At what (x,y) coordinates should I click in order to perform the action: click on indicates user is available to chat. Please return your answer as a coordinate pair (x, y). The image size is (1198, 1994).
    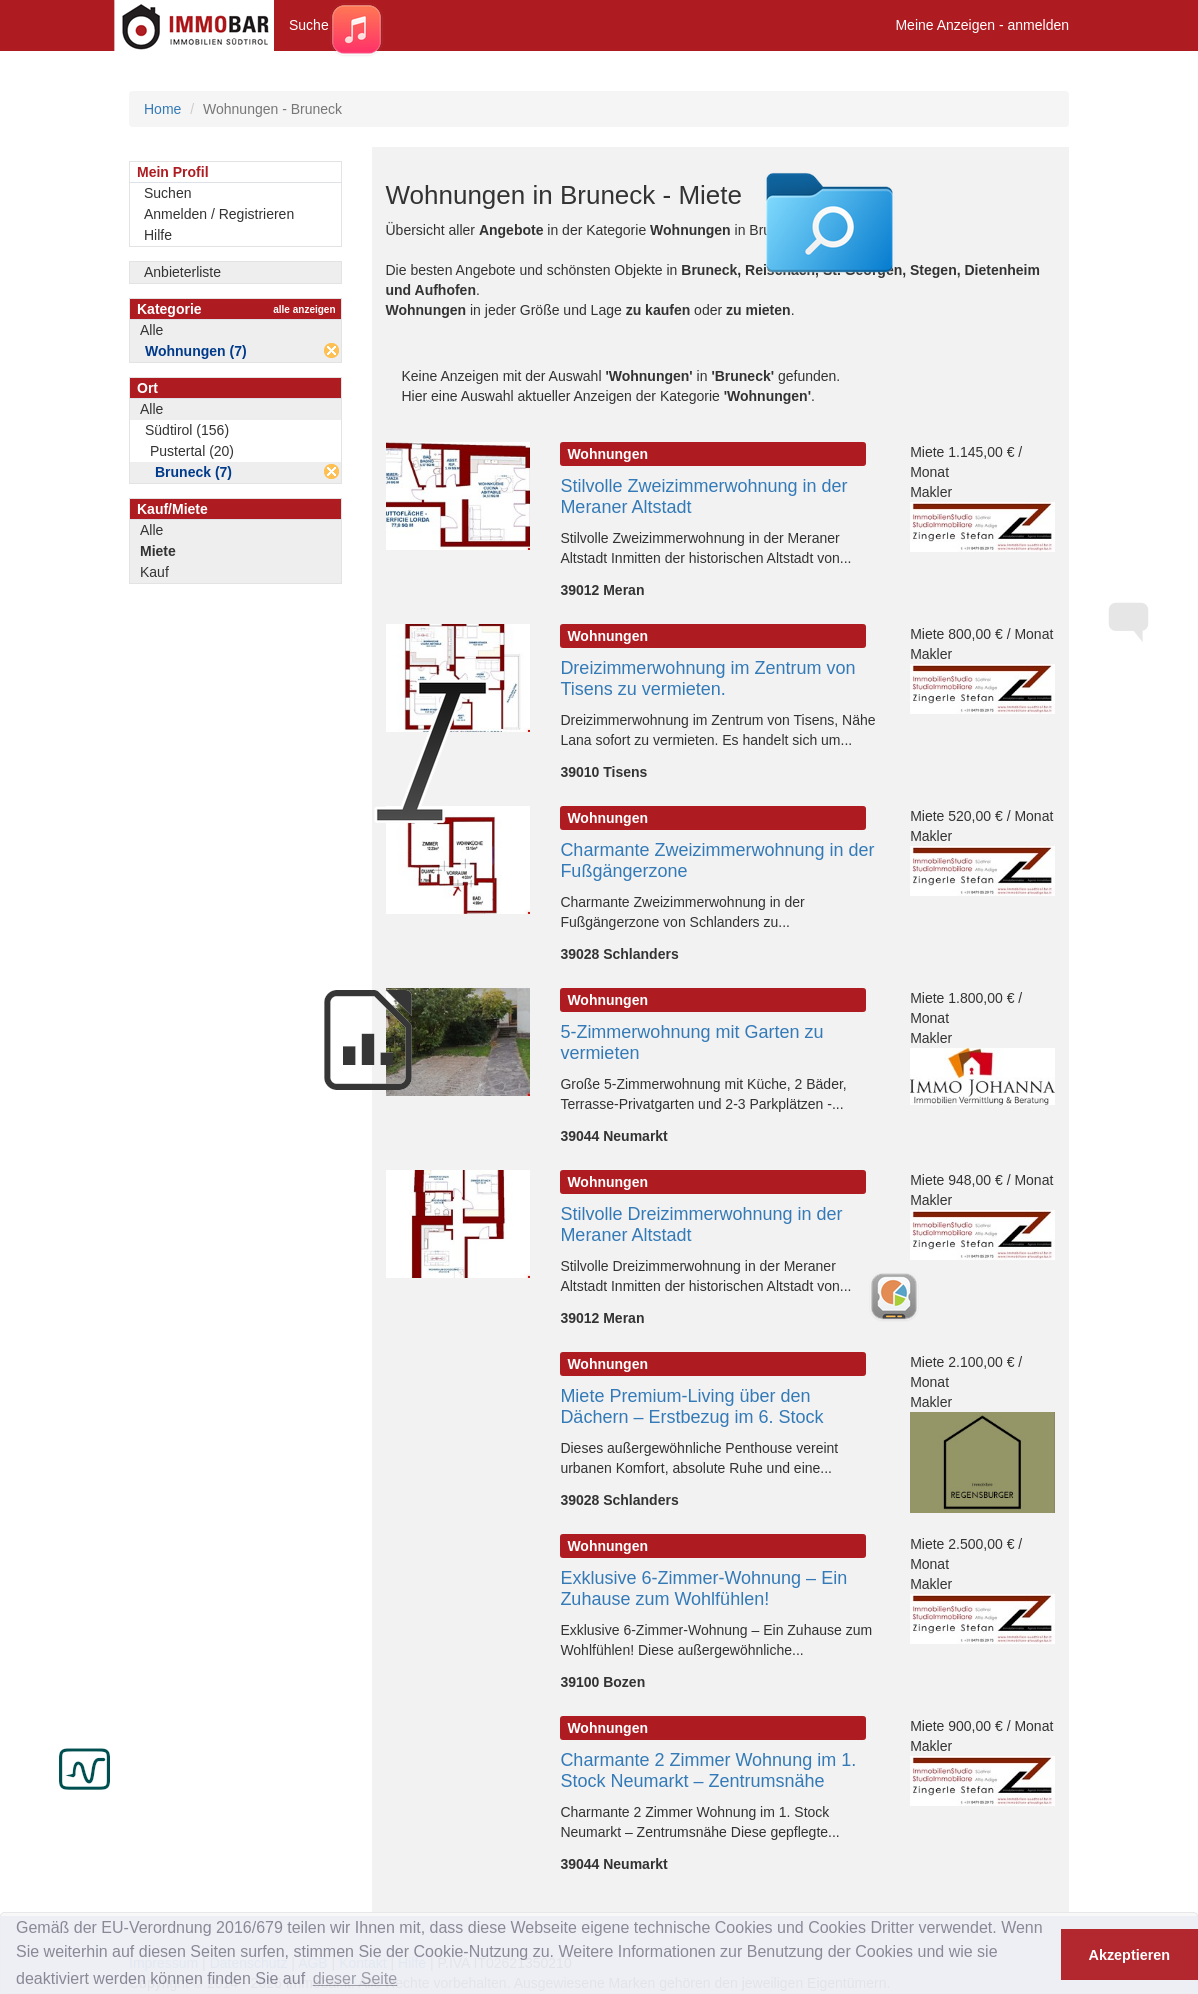
    Looking at the image, I should click on (1128, 622).